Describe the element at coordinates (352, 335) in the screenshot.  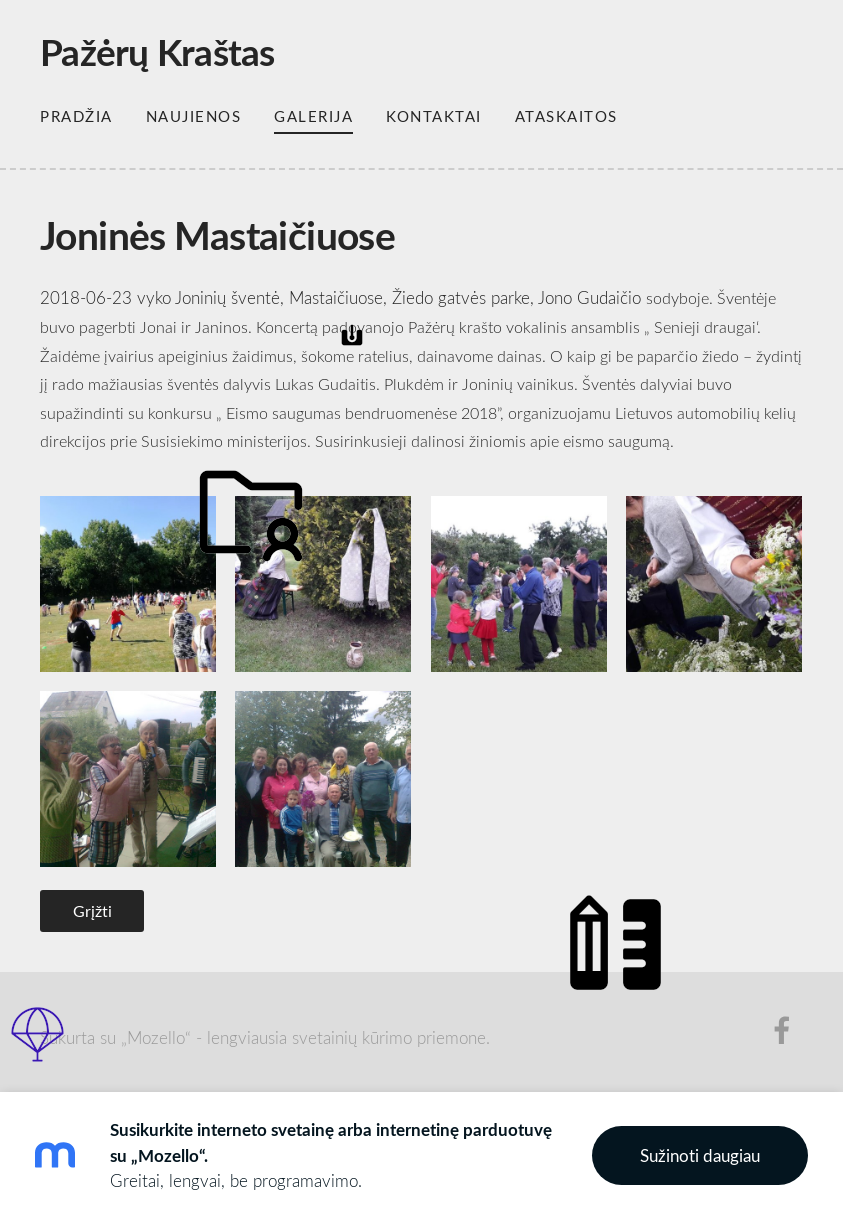
I see `access bore hole or well monitoring data` at that location.